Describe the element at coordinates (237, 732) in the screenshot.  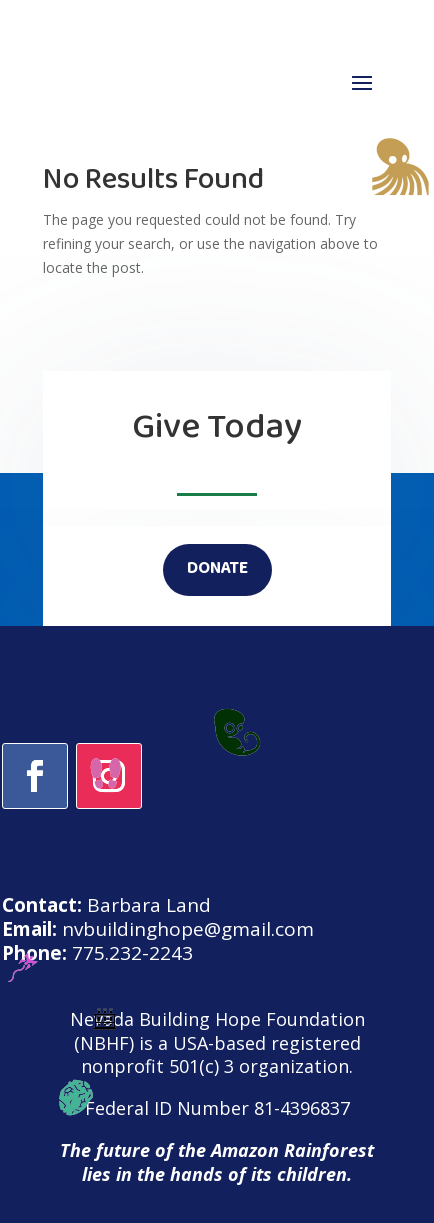
I see `indicates pregnancy or fetal development status` at that location.